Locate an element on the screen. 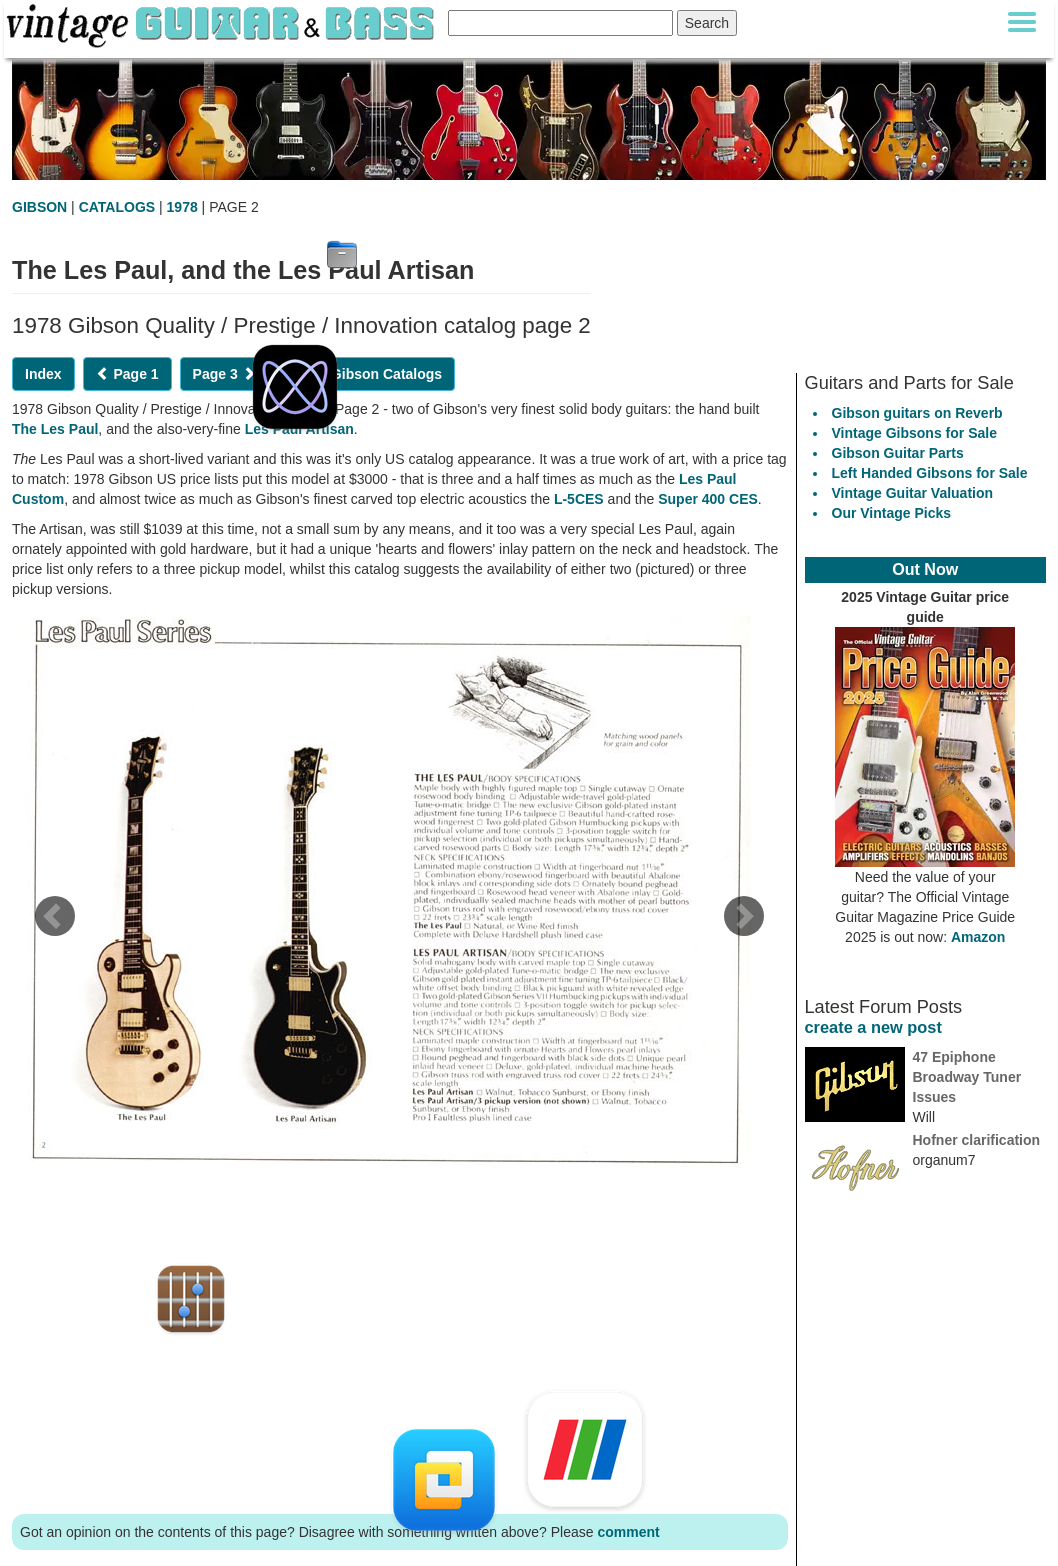  open ParaView application is located at coordinates (585, 1451).